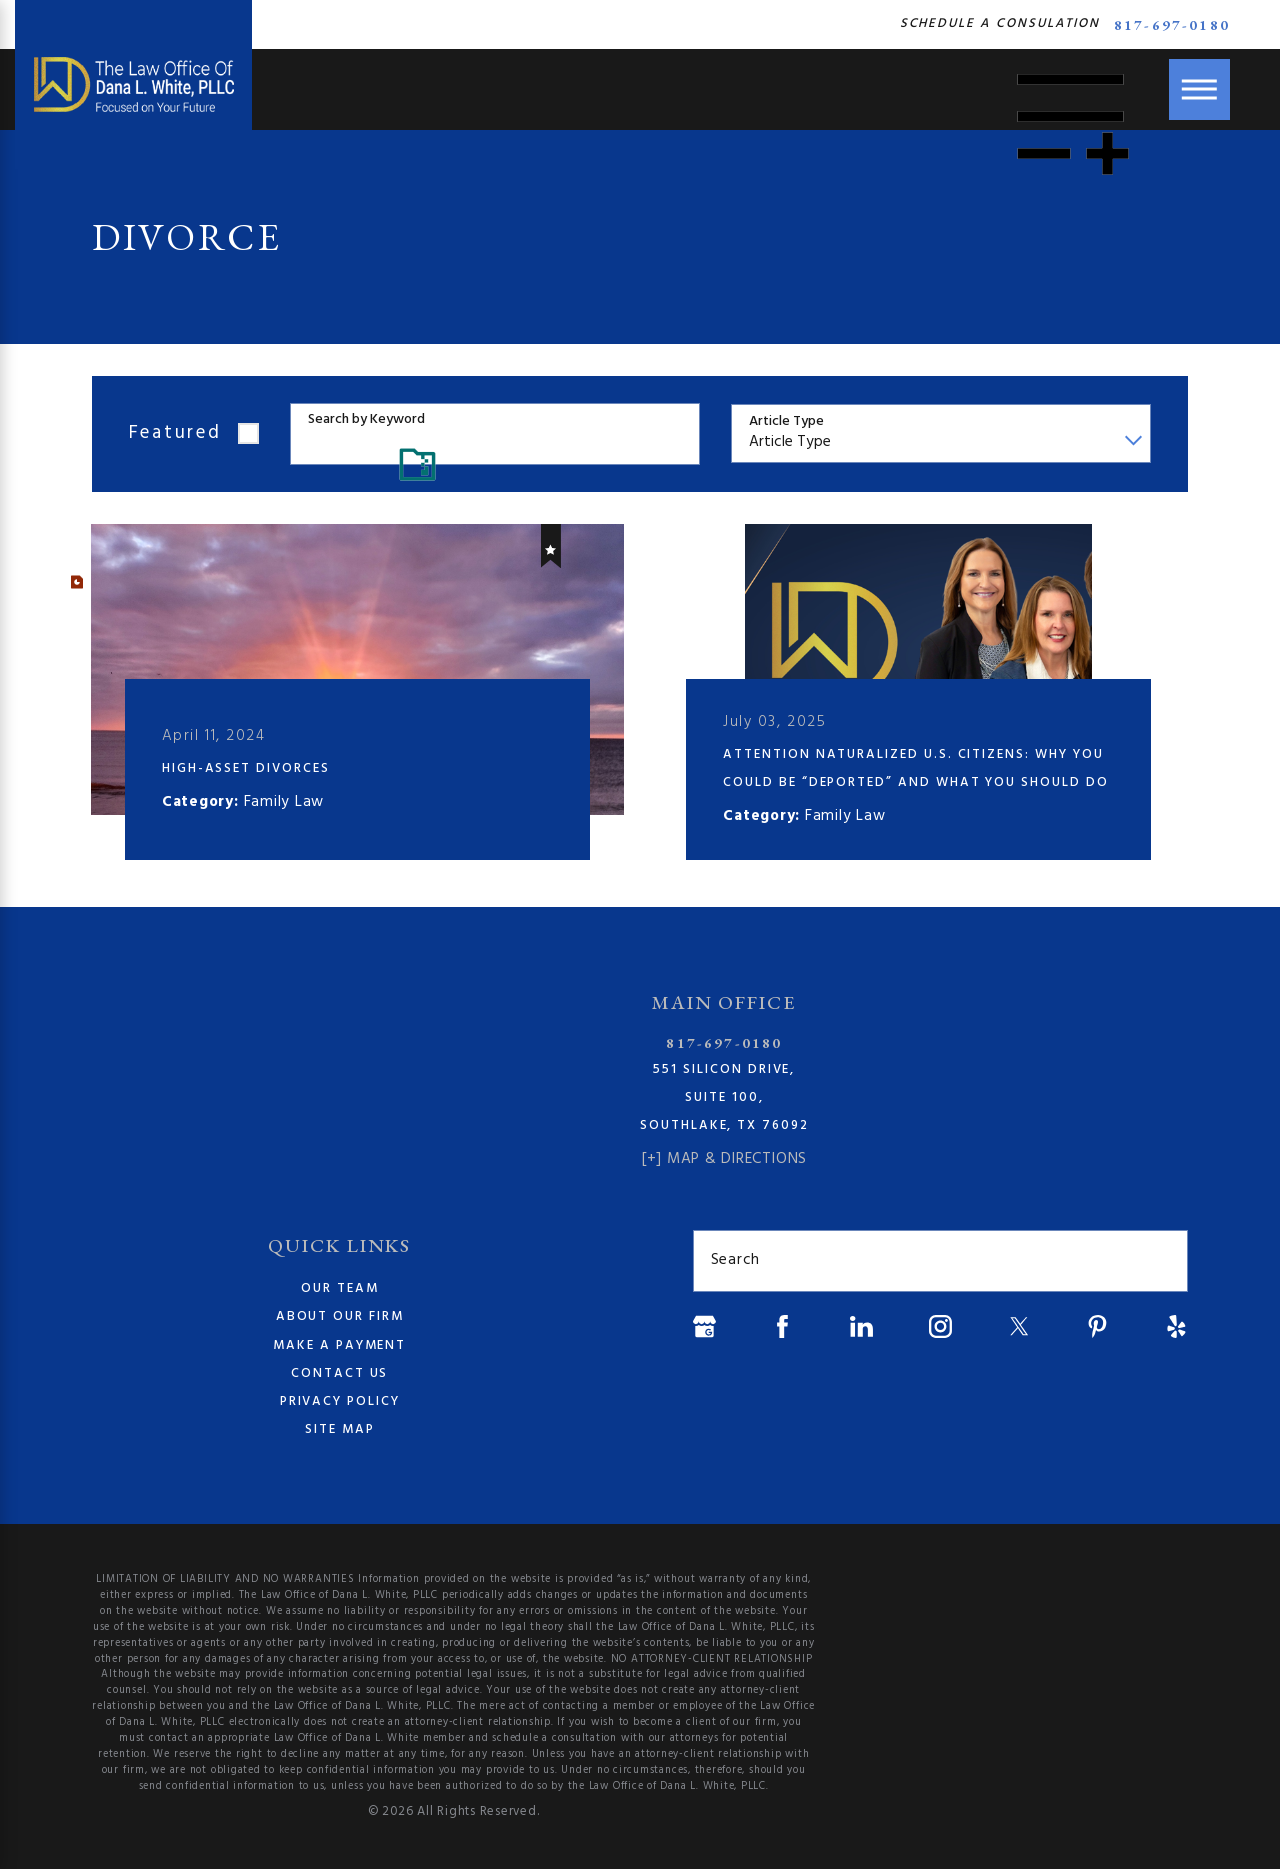  Describe the element at coordinates (1070, 116) in the screenshot. I see `add to playlist` at that location.